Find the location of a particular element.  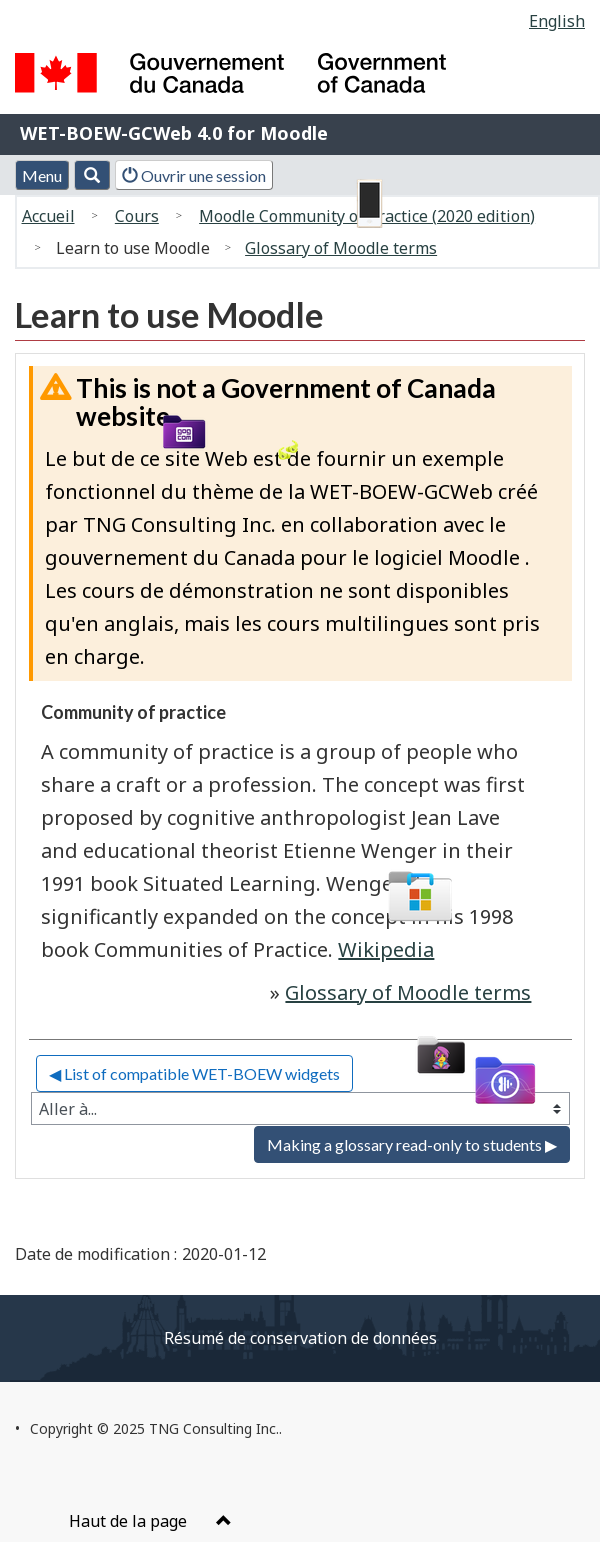

iPod nano device connected is located at coordinates (369, 203).